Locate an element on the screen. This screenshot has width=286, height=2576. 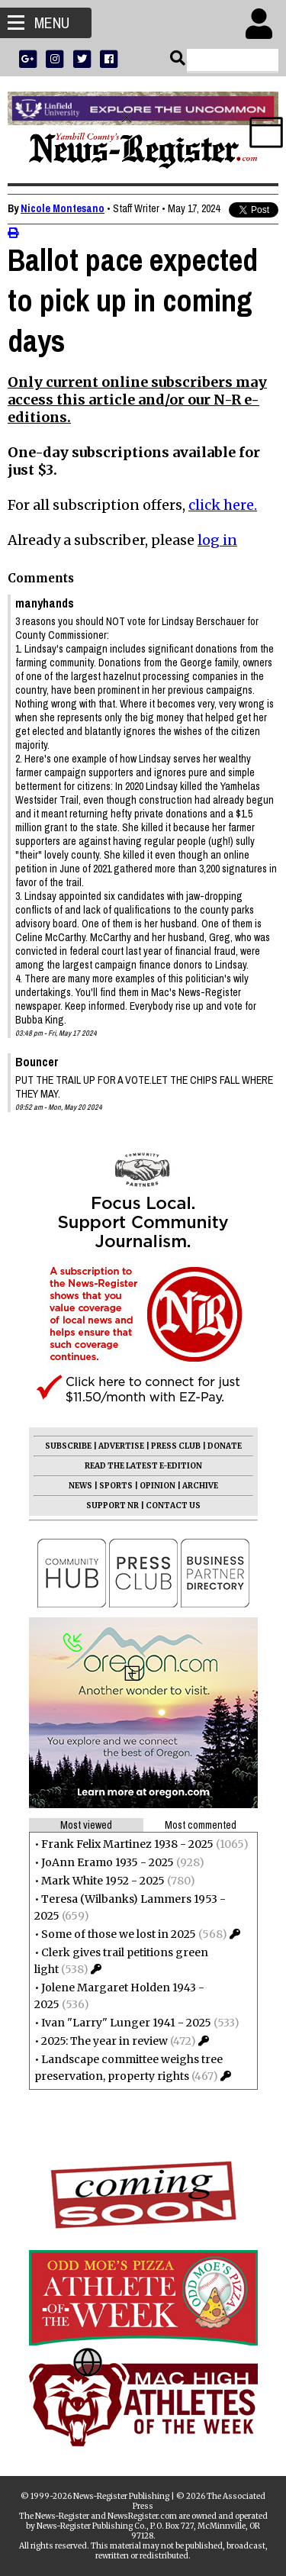
open in browser window is located at coordinates (266, 134).